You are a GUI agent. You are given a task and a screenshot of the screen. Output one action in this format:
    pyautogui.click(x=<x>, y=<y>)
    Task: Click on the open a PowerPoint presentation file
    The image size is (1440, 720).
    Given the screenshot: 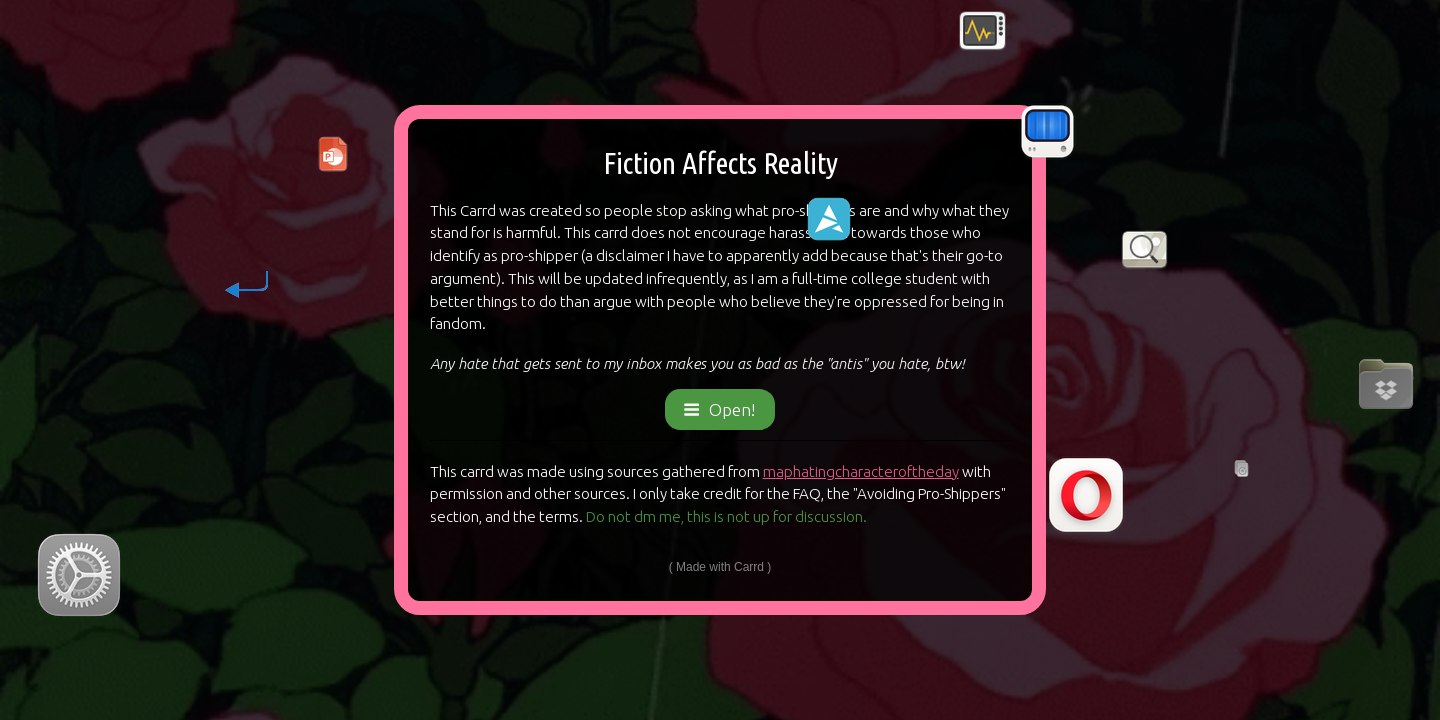 What is the action you would take?
    pyautogui.click(x=333, y=154)
    